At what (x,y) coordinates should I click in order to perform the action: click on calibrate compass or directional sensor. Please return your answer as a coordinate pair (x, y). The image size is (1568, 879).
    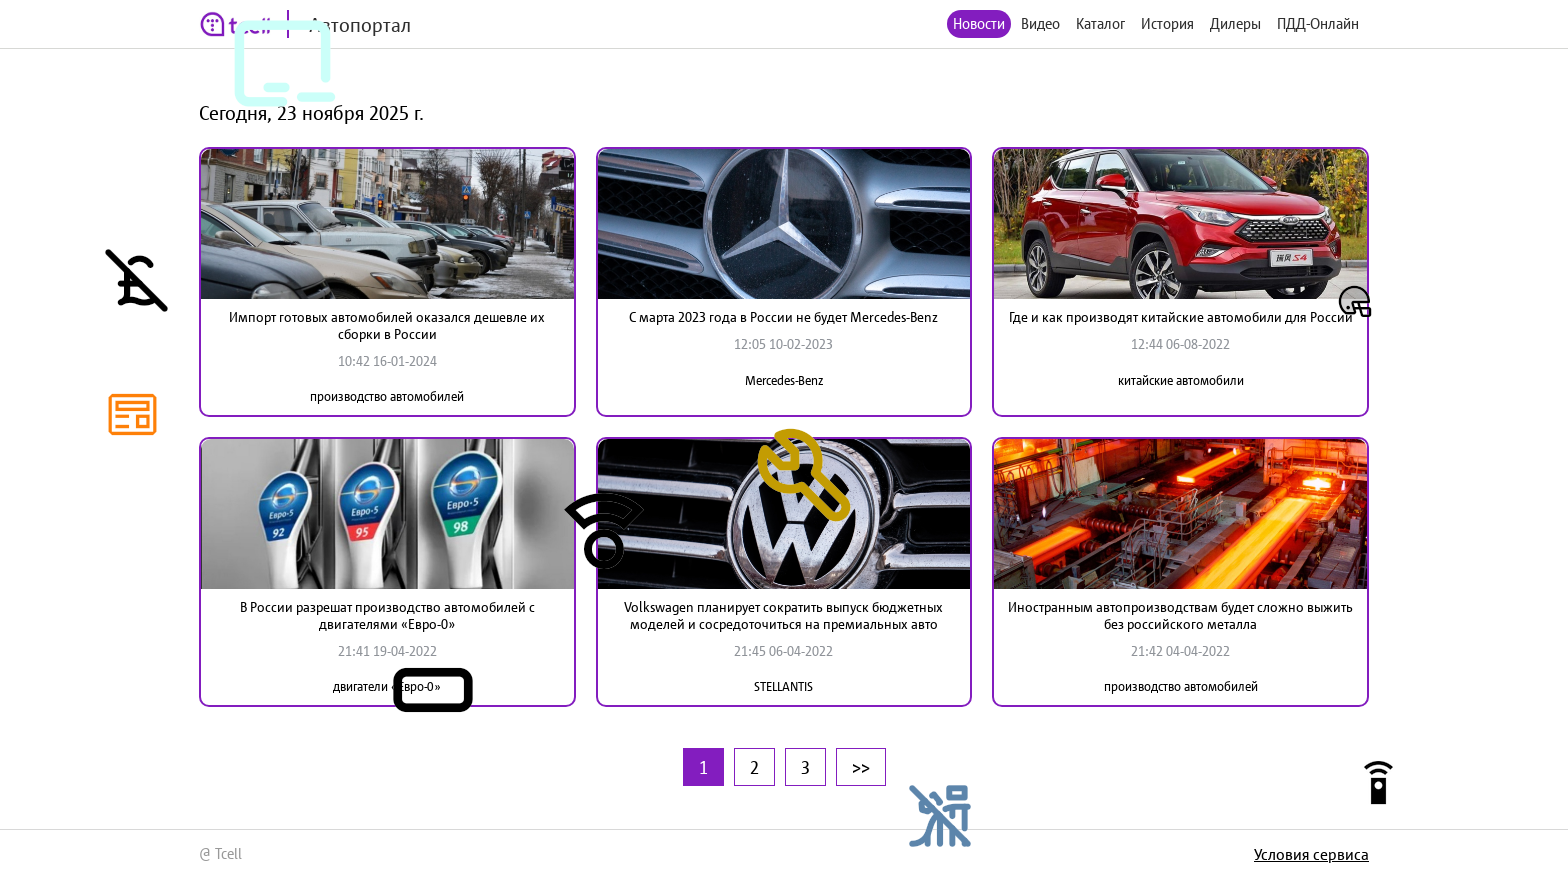
    Looking at the image, I should click on (604, 529).